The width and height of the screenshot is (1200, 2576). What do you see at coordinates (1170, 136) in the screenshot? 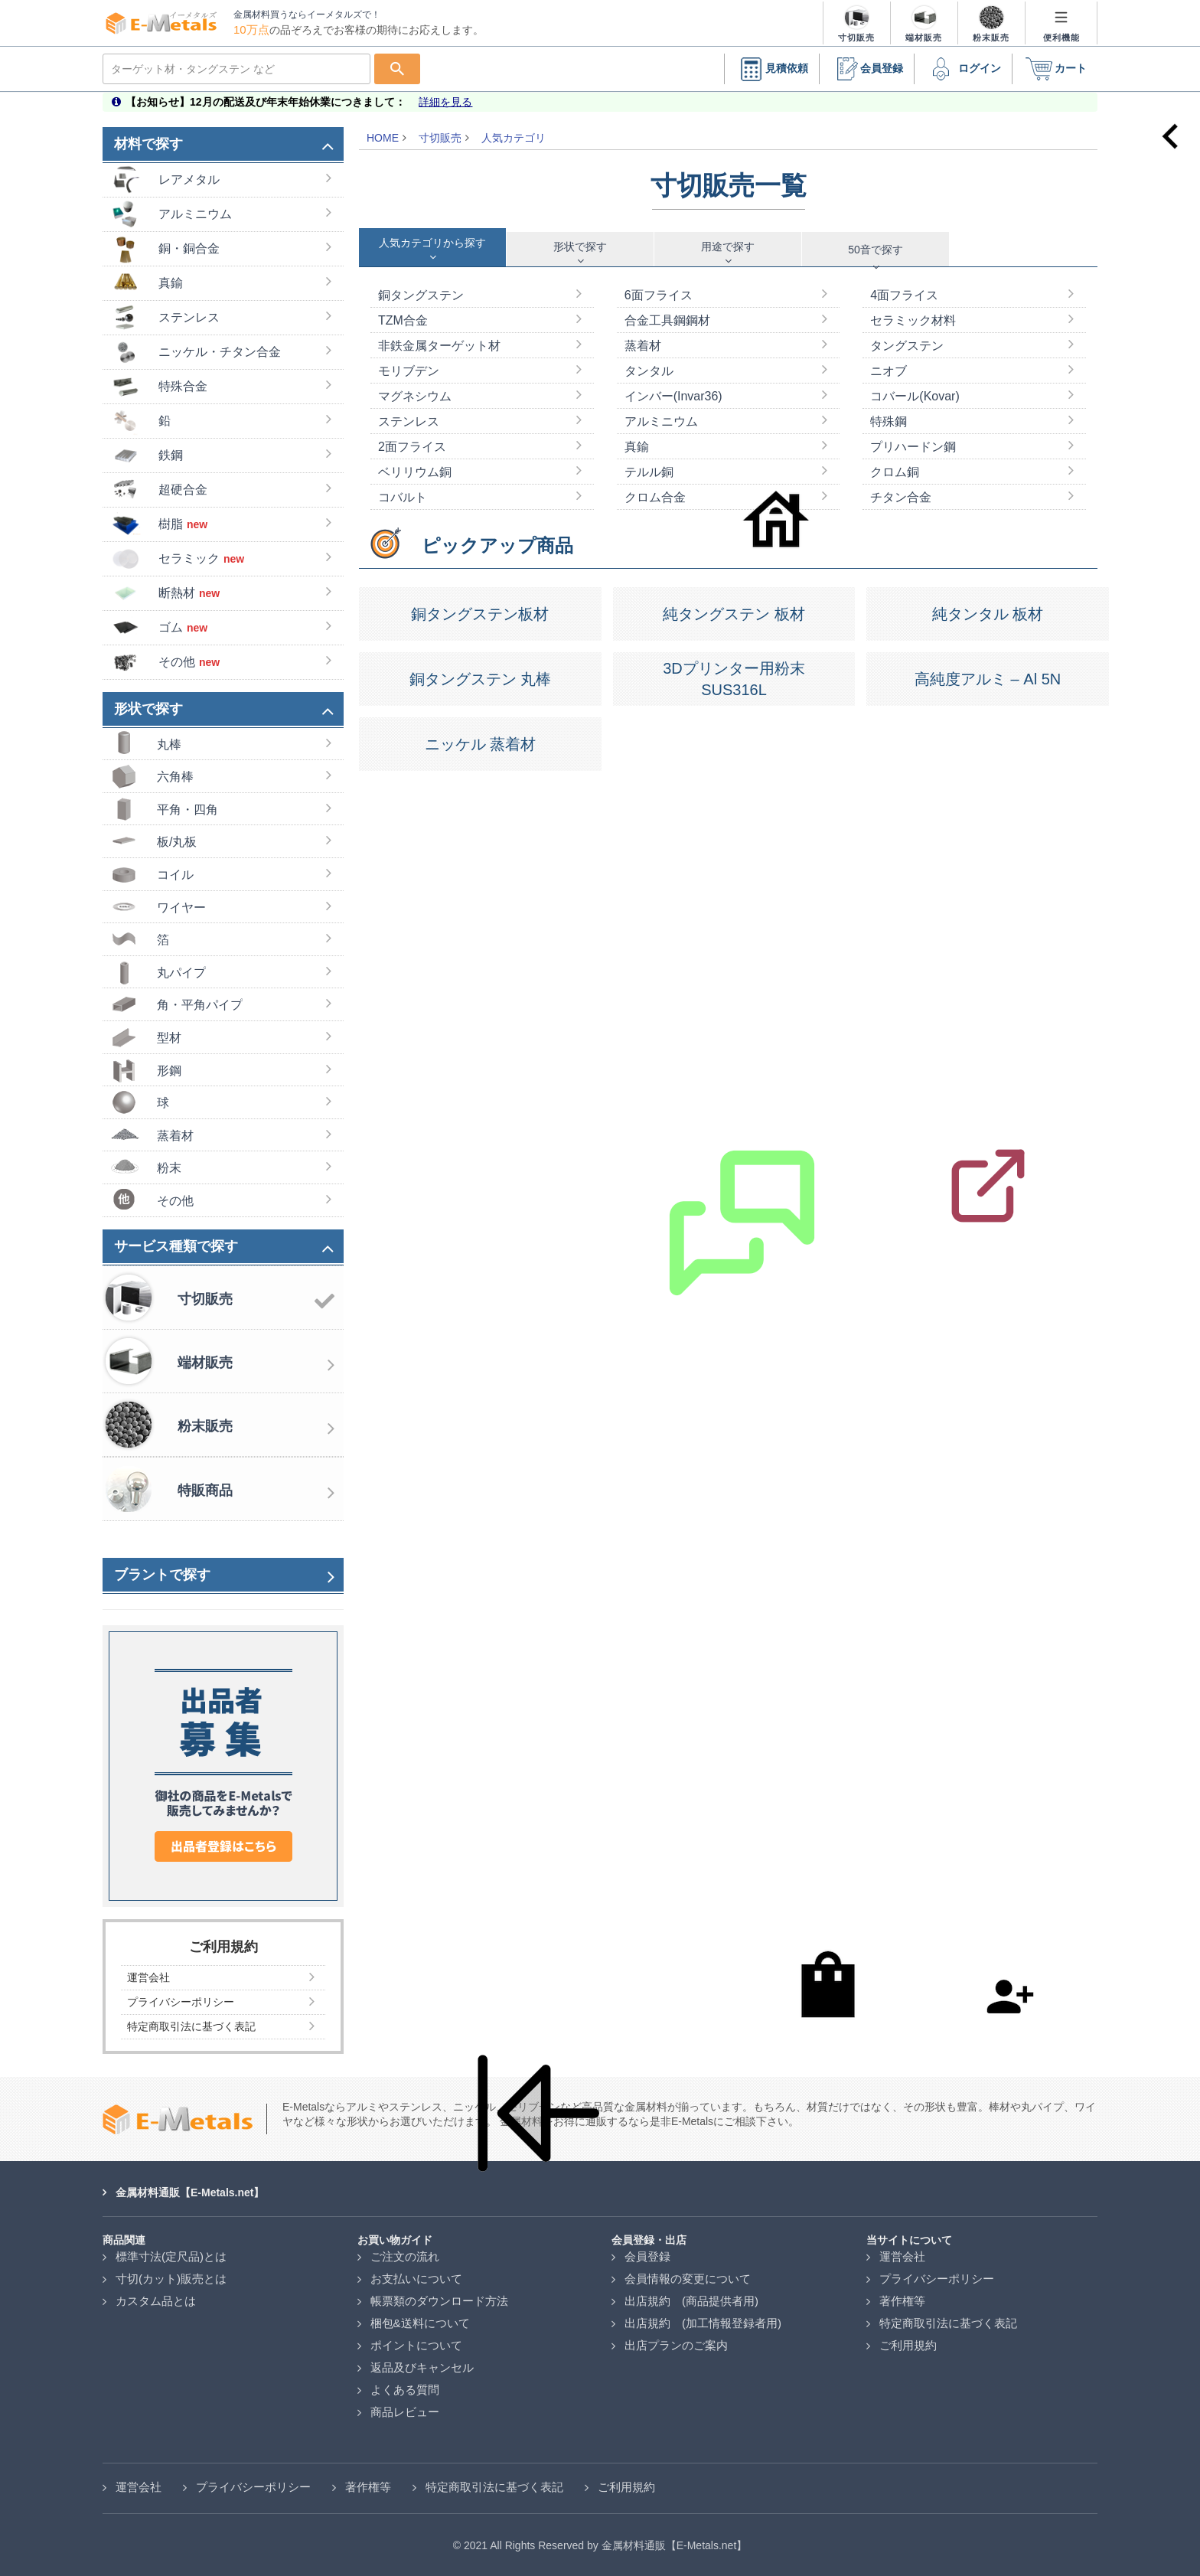
I see `go back to the previous screen` at bounding box center [1170, 136].